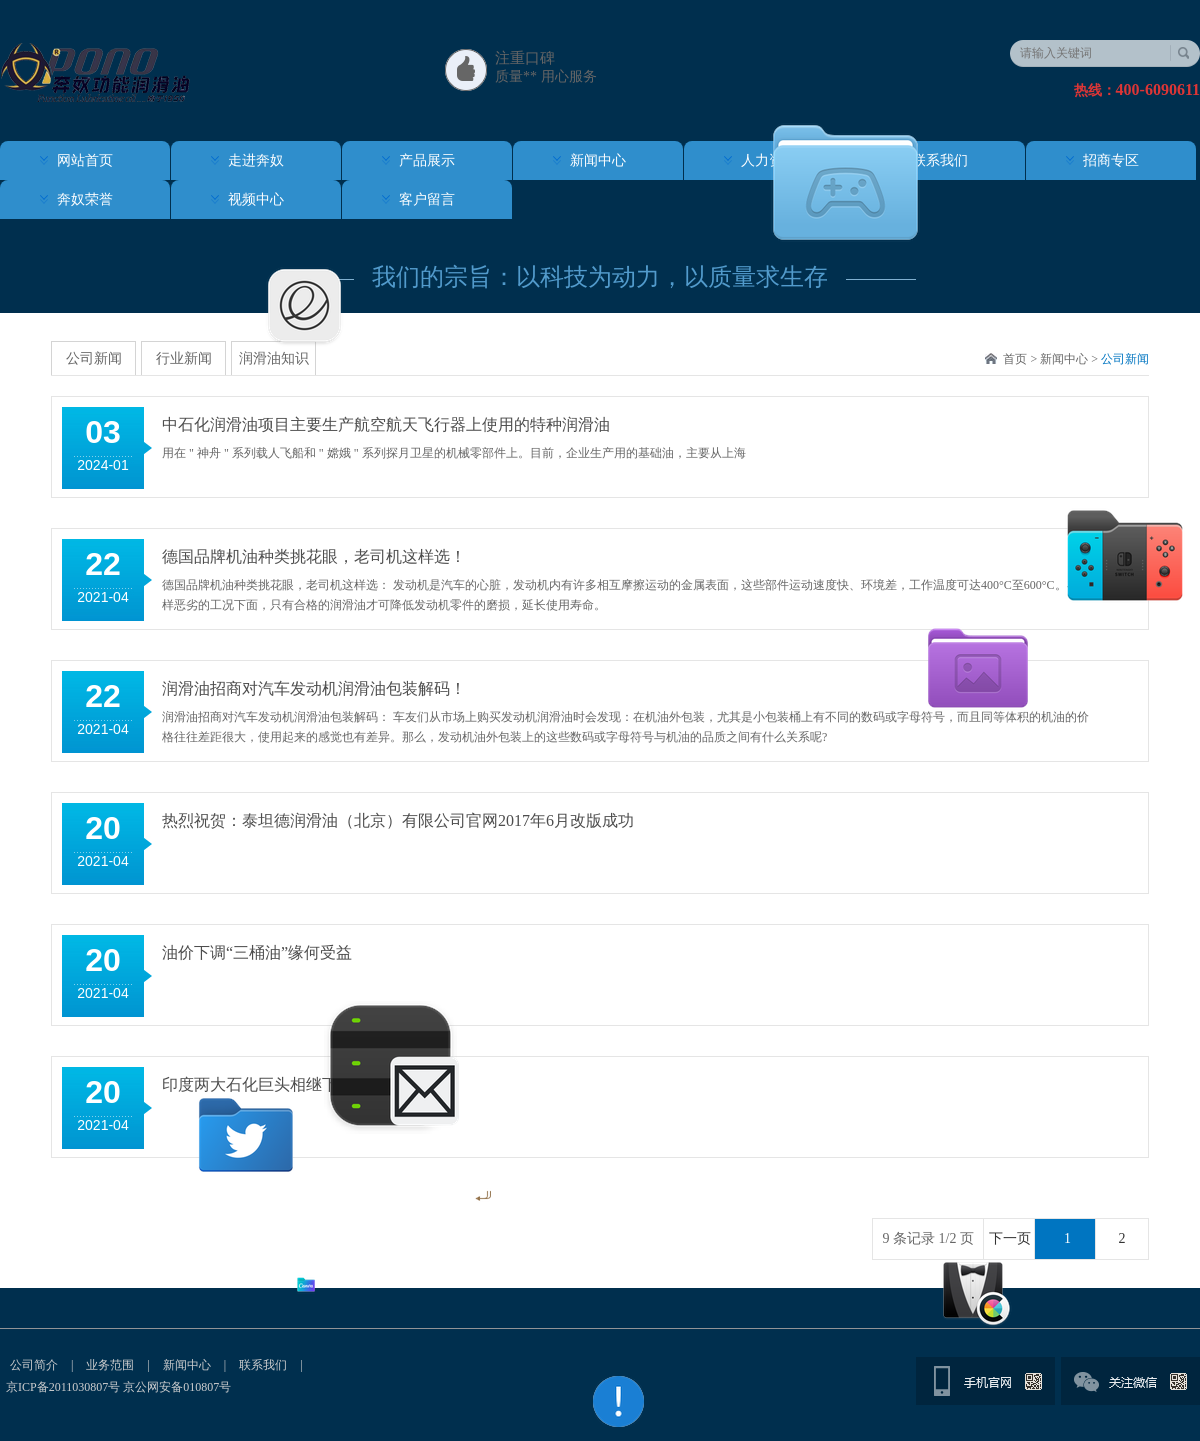 The height and width of the screenshot is (1441, 1200). What do you see at coordinates (306, 1285) in the screenshot?
I see `open folder containing Canva project files` at bounding box center [306, 1285].